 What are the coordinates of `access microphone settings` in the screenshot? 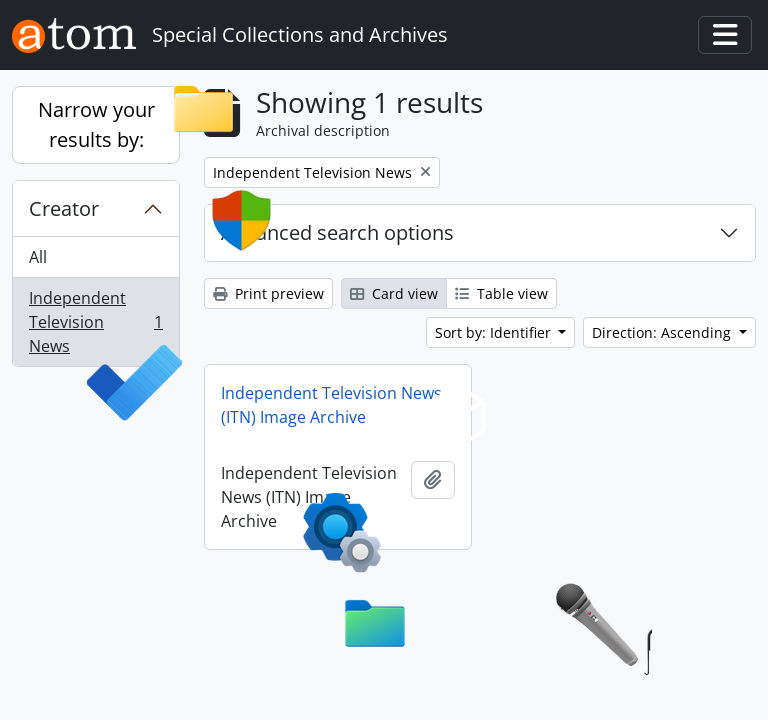 It's located at (603, 631).